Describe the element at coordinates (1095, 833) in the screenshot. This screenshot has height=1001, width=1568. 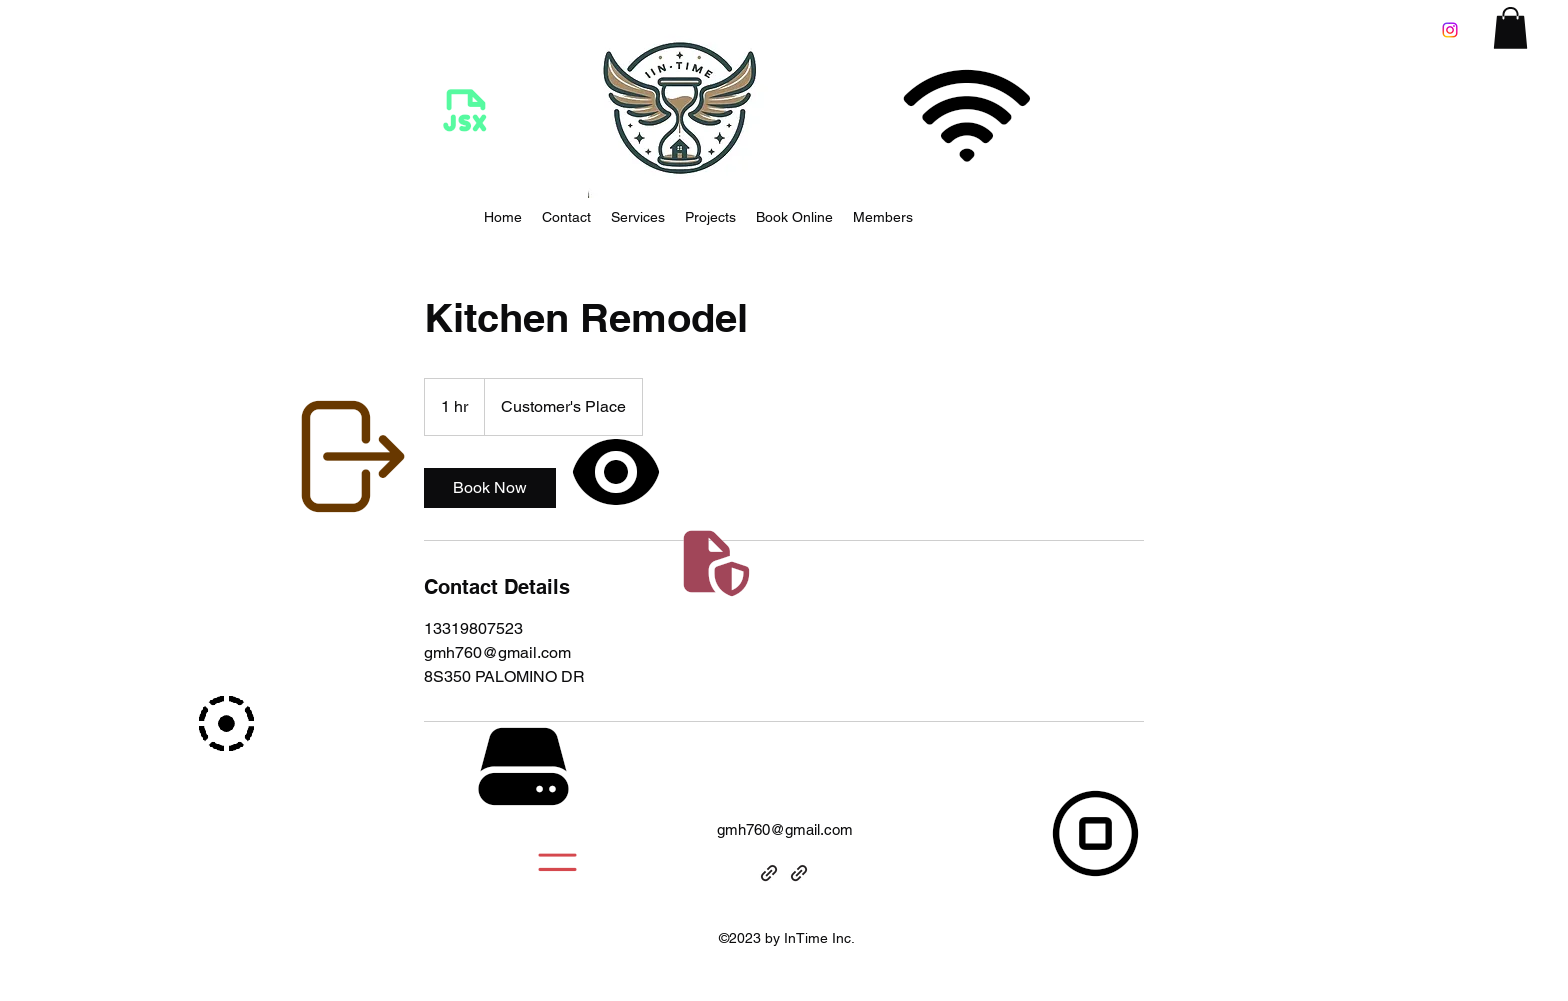
I see `stop media playback` at that location.